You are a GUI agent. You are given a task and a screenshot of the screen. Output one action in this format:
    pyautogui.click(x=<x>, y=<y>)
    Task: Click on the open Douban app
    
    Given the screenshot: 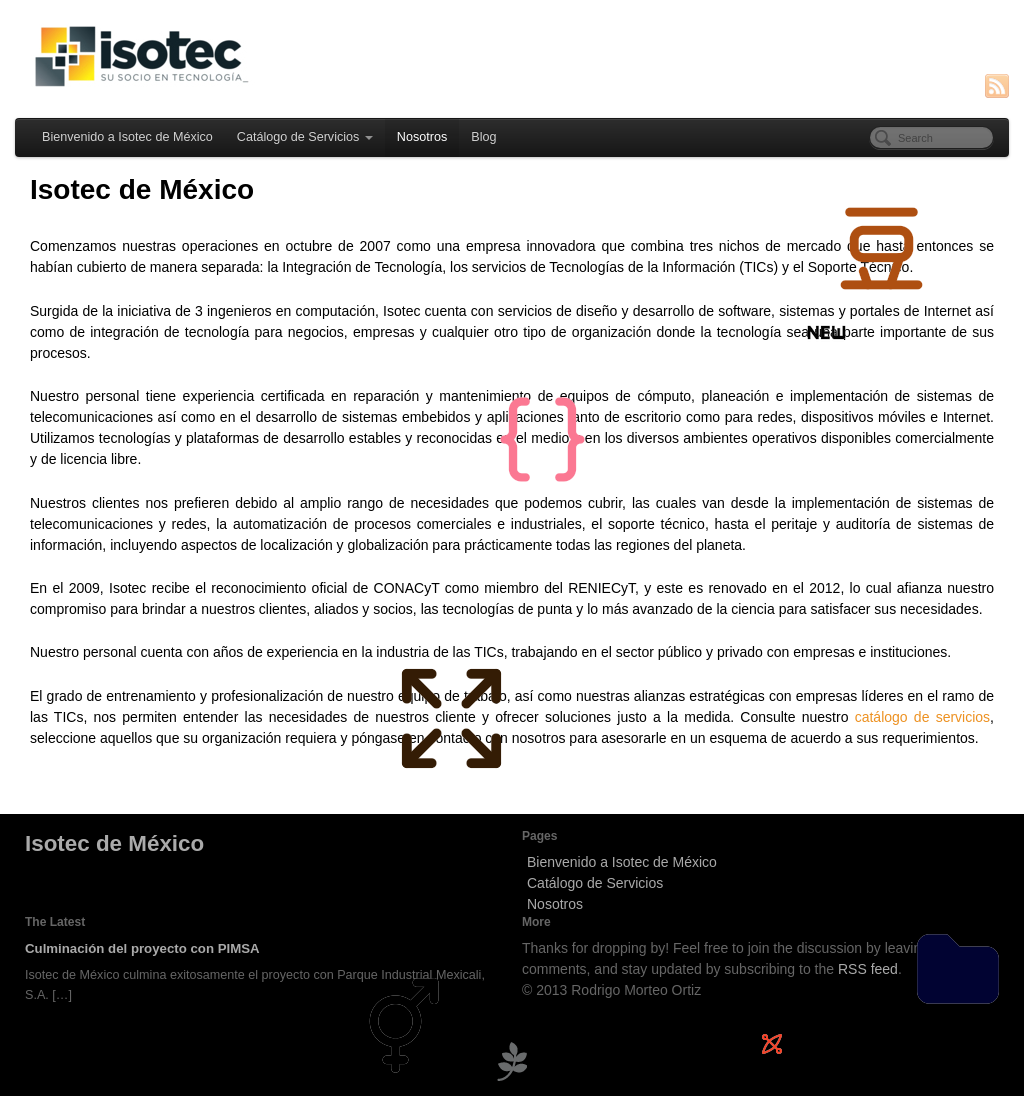 What is the action you would take?
    pyautogui.click(x=881, y=248)
    